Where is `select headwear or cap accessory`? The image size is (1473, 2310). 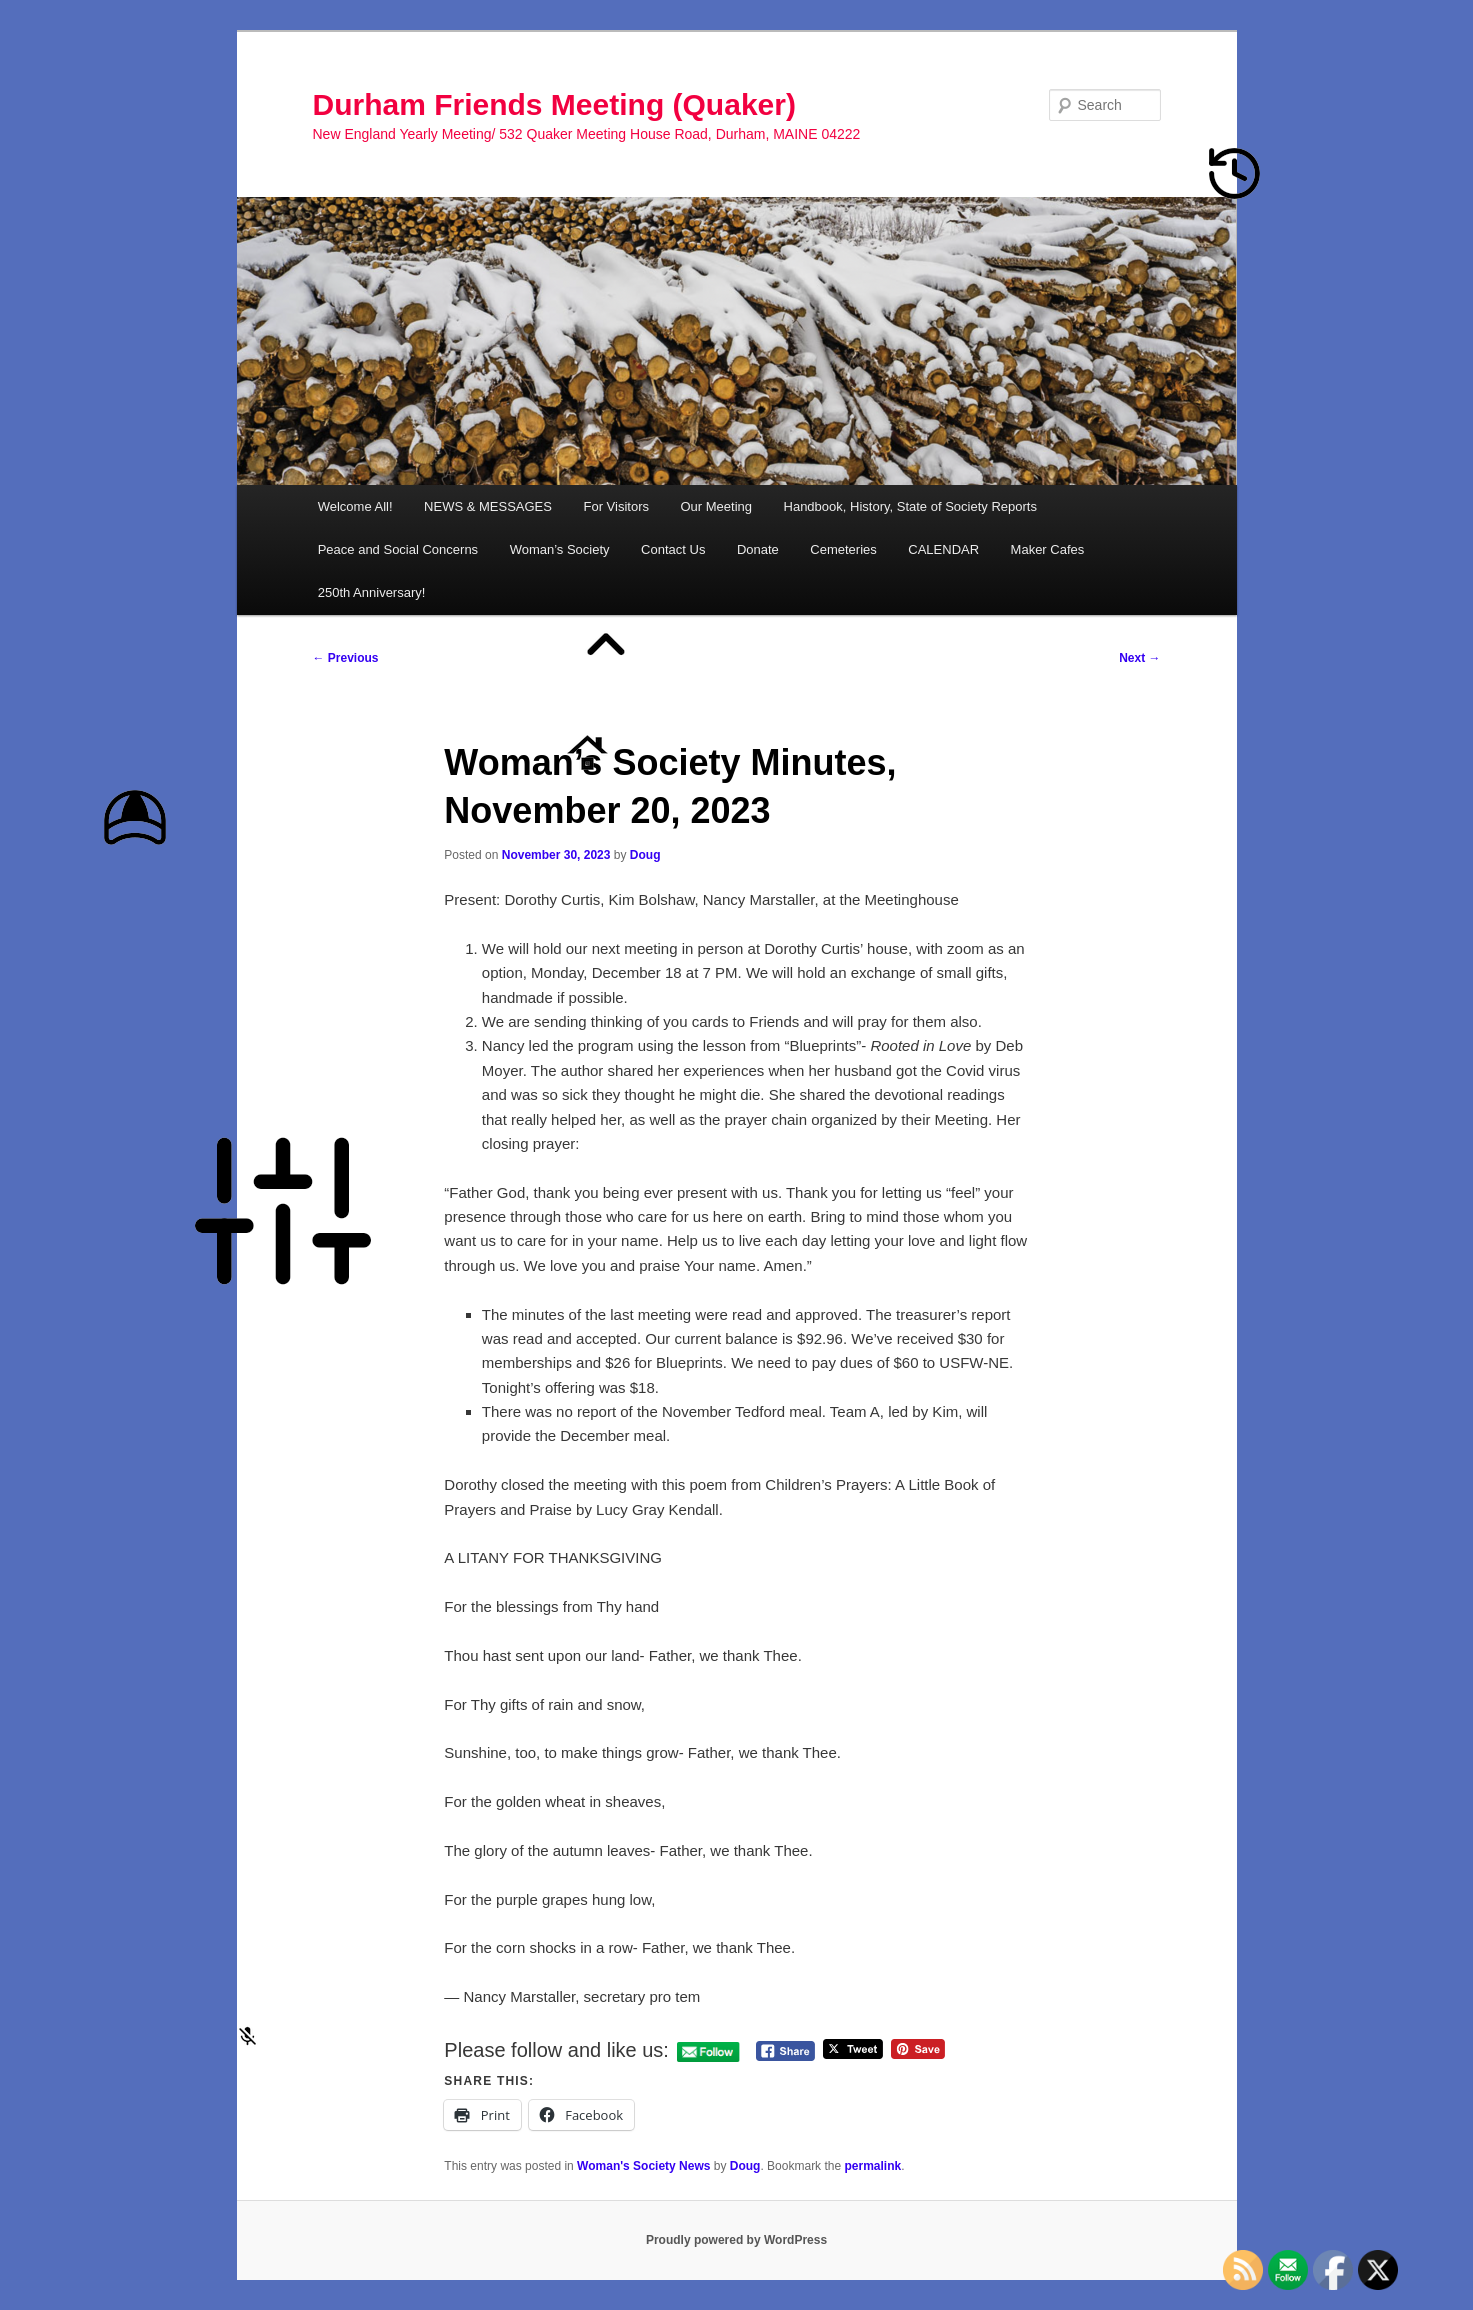
select headwear or cap accessory is located at coordinates (135, 821).